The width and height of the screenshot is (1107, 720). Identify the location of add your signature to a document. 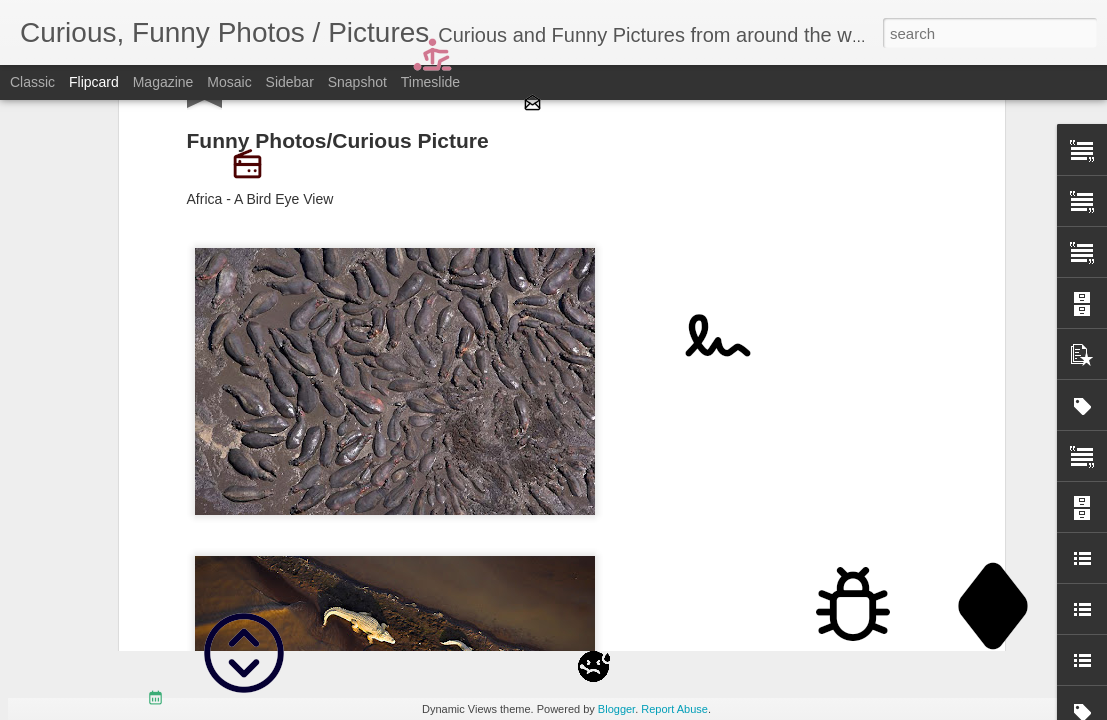
(718, 337).